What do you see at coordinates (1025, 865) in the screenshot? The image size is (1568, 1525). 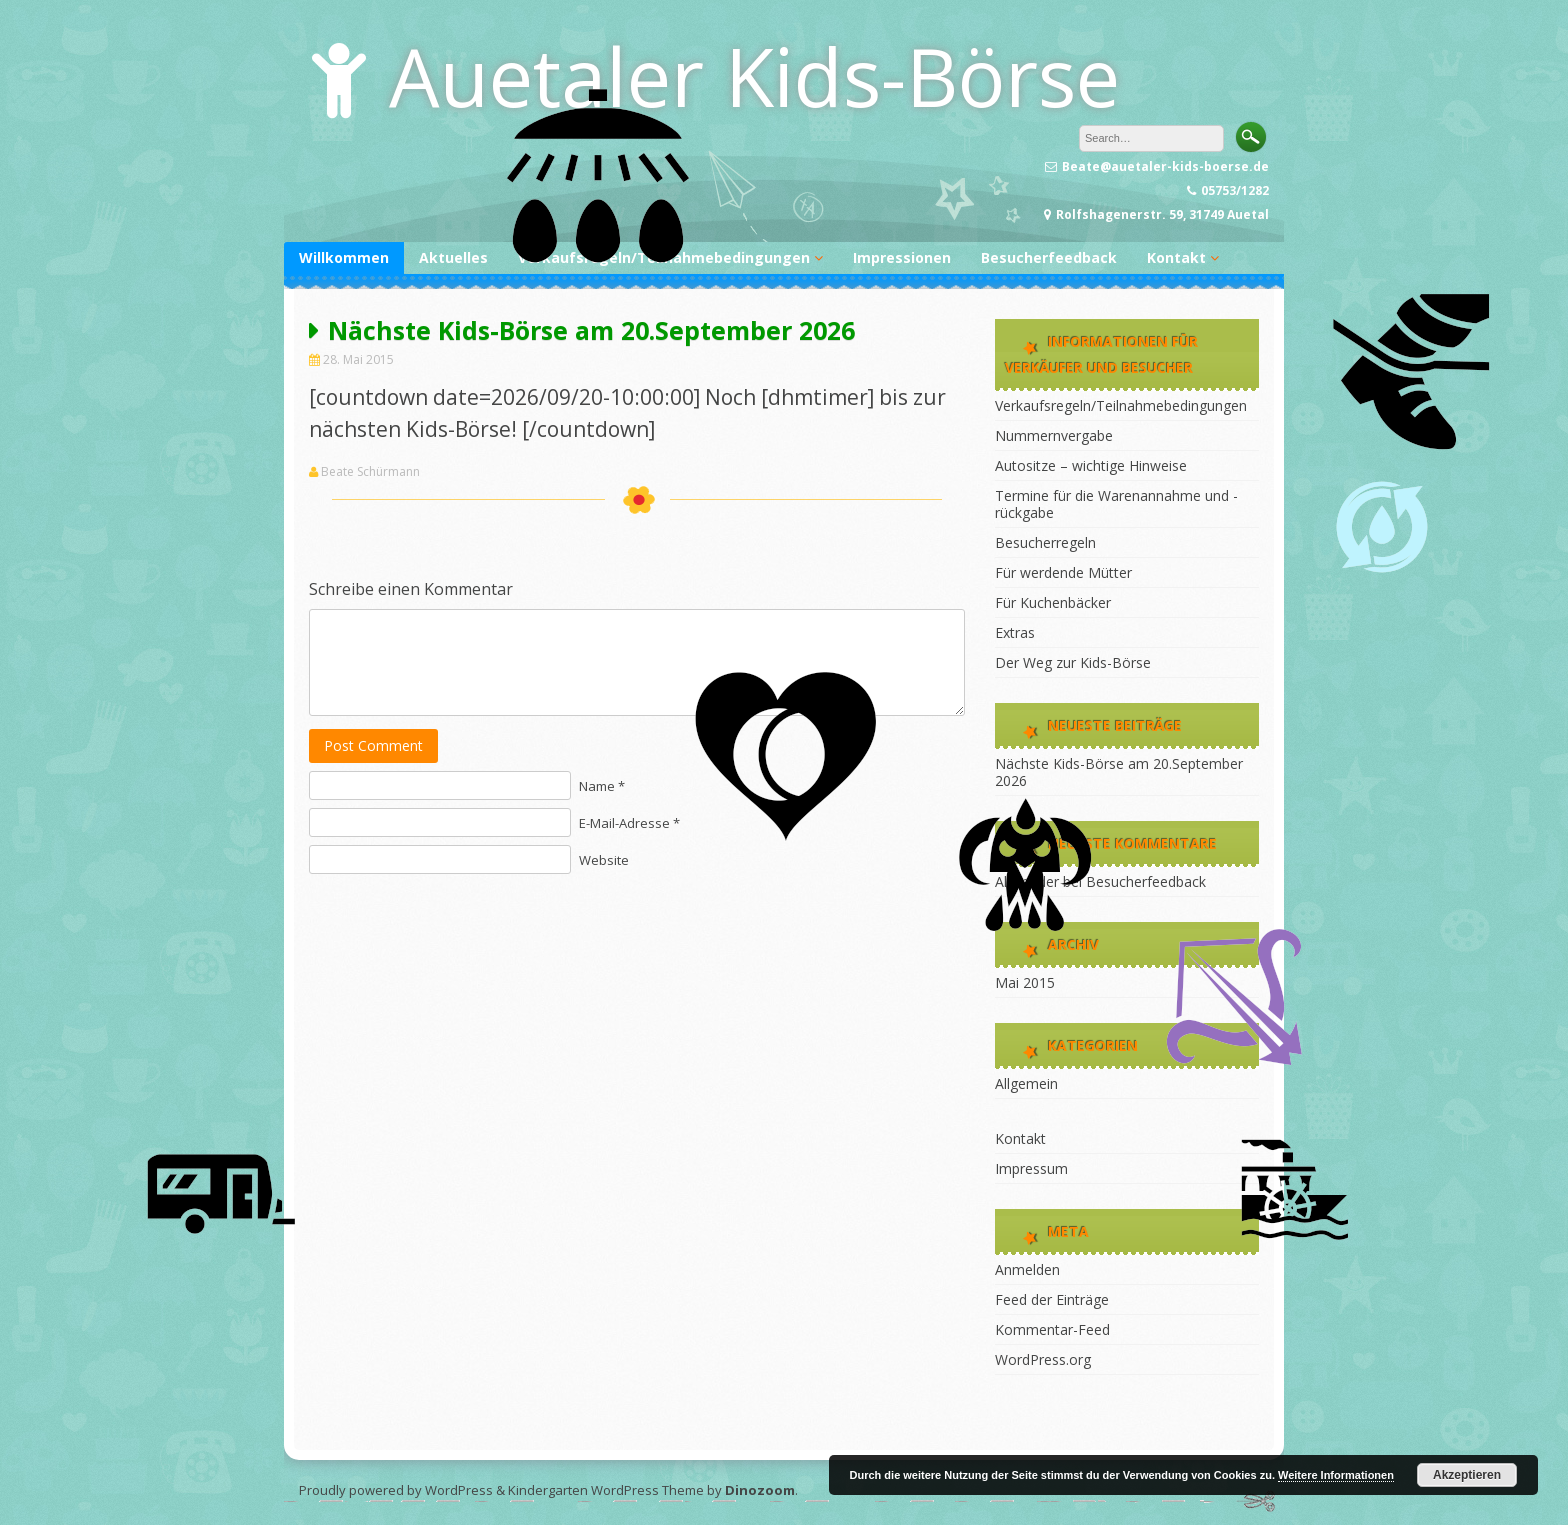 I see `diablo or demon-themed game mode` at bounding box center [1025, 865].